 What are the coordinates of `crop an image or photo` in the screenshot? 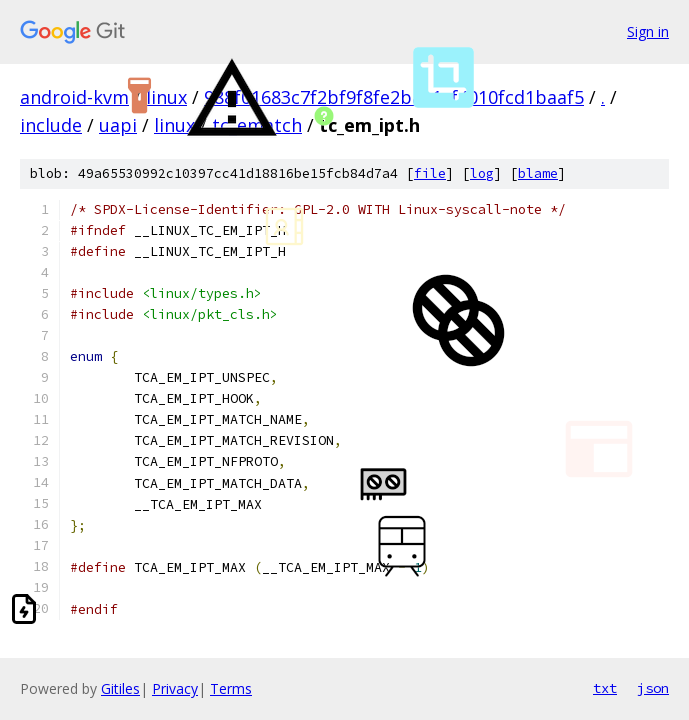 It's located at (443, 77).